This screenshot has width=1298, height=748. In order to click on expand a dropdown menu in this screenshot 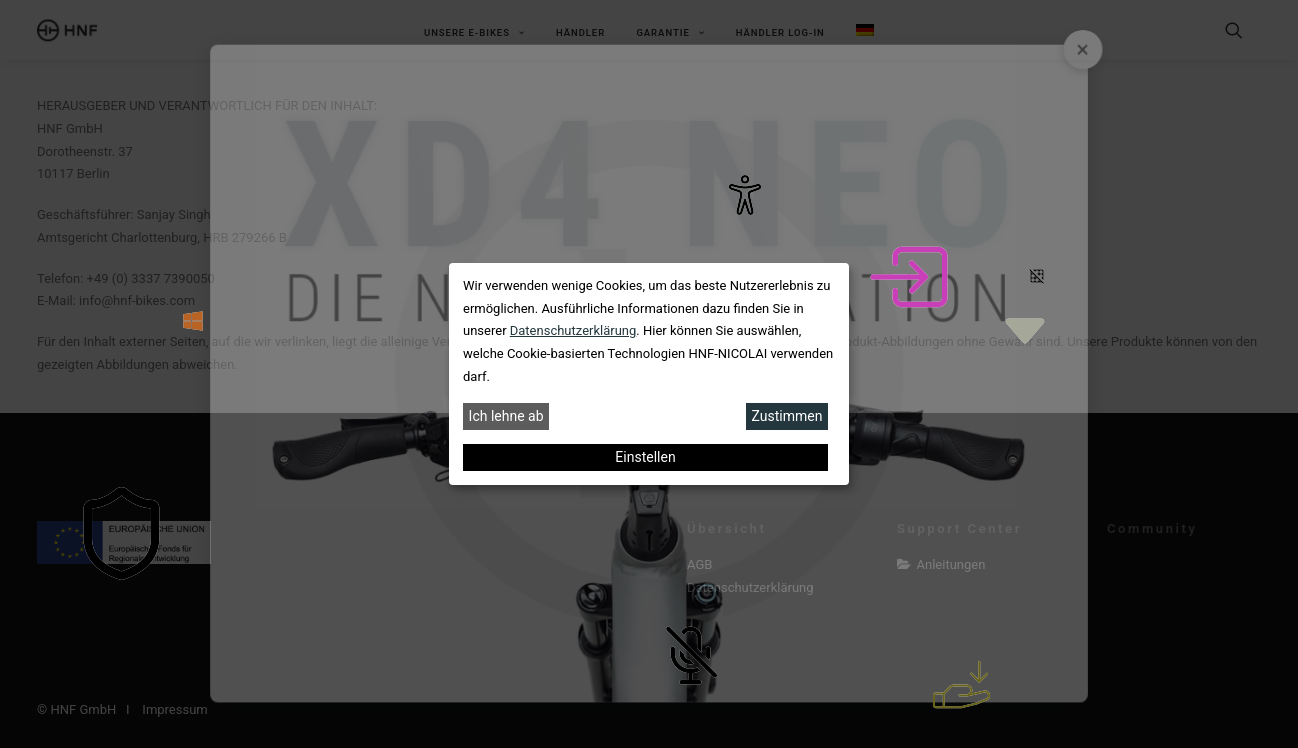, I will do `click(1025, 331)`.